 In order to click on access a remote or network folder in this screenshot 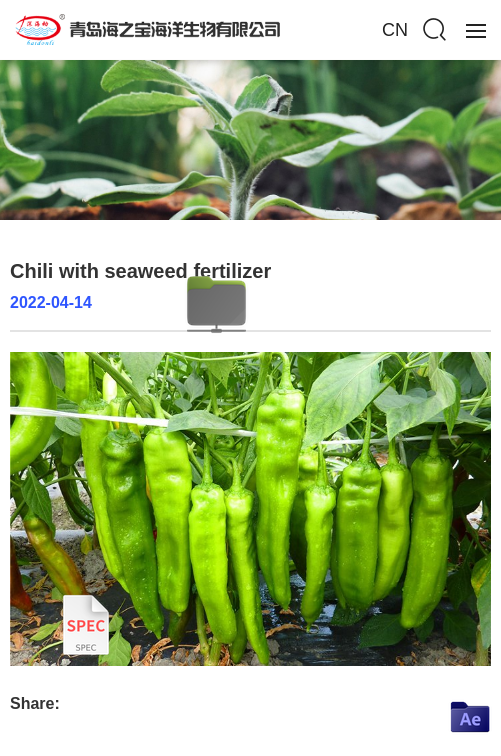, I will do `click(216, 303)`.